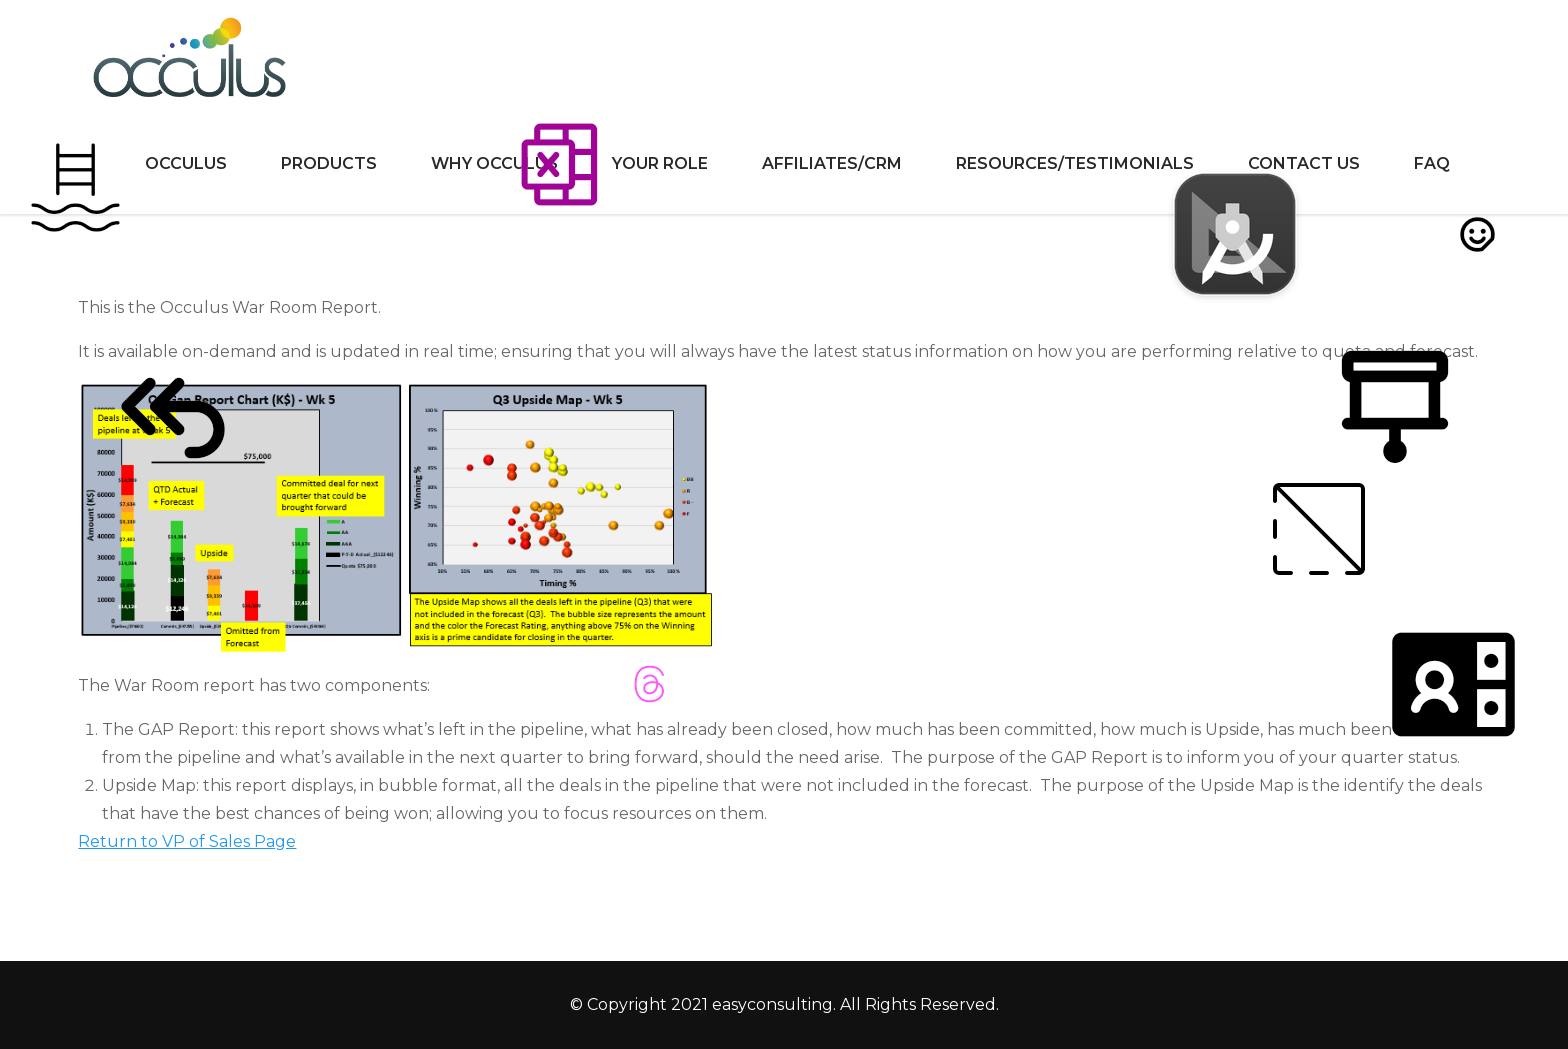 This screenshot has height=1049, width=1568. I want to click on open accessories or utility applications, so click(1235, 234).